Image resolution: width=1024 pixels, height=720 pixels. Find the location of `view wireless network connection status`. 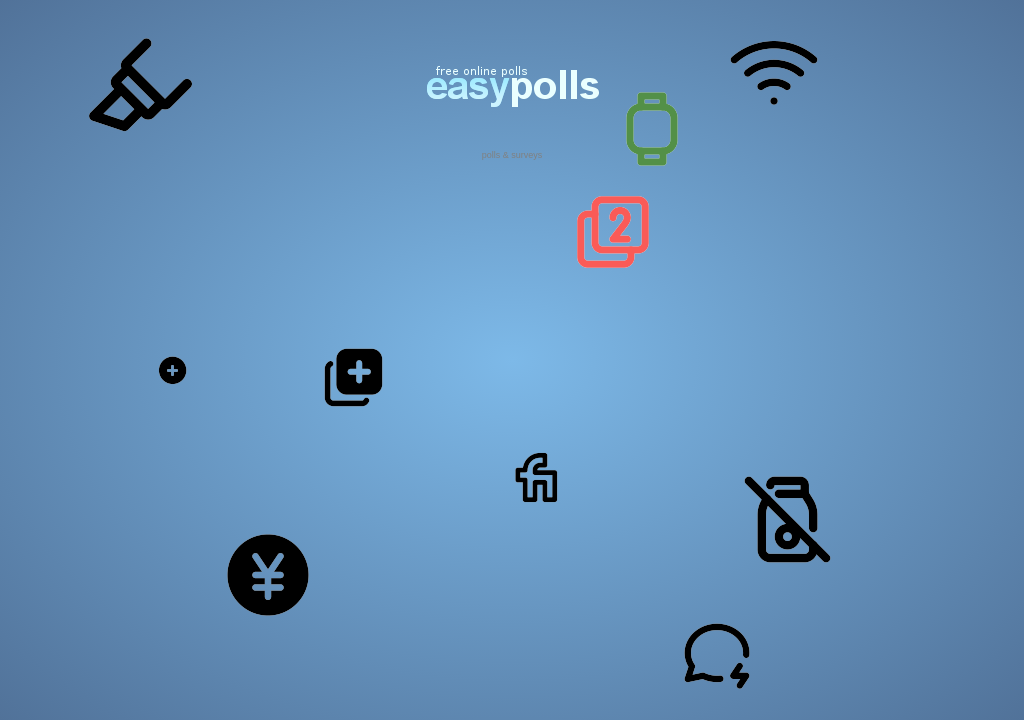

view wireless network connection status is located at coordinates (774, 71).